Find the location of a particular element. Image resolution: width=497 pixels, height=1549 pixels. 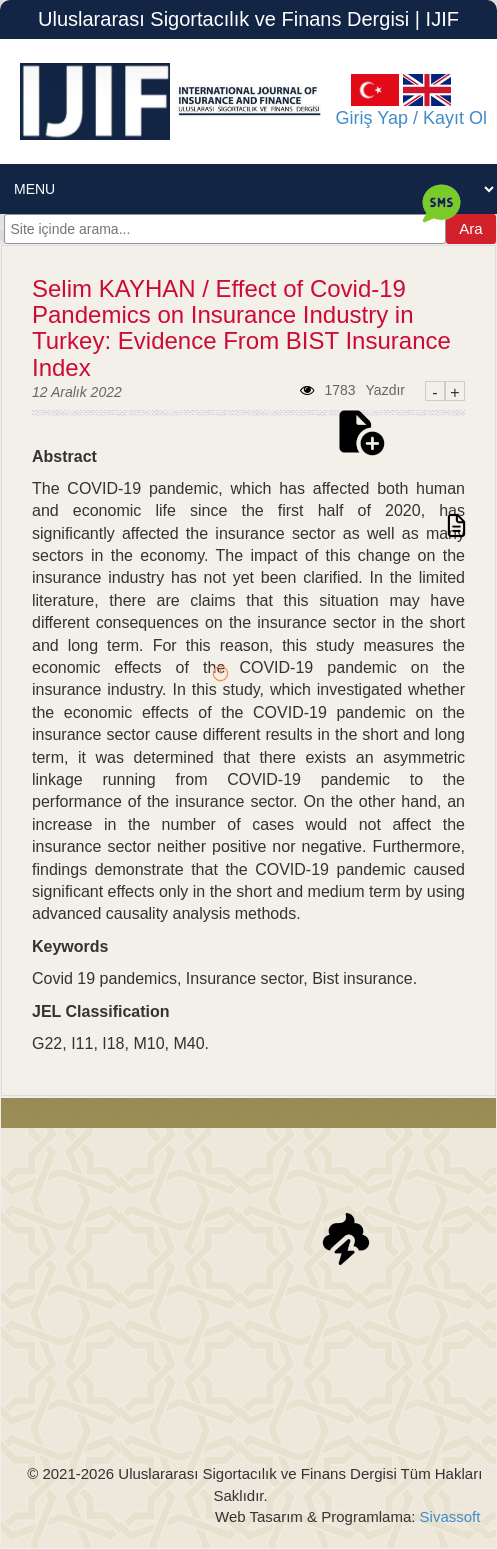

view document contents is located at coordinates (456, 525).